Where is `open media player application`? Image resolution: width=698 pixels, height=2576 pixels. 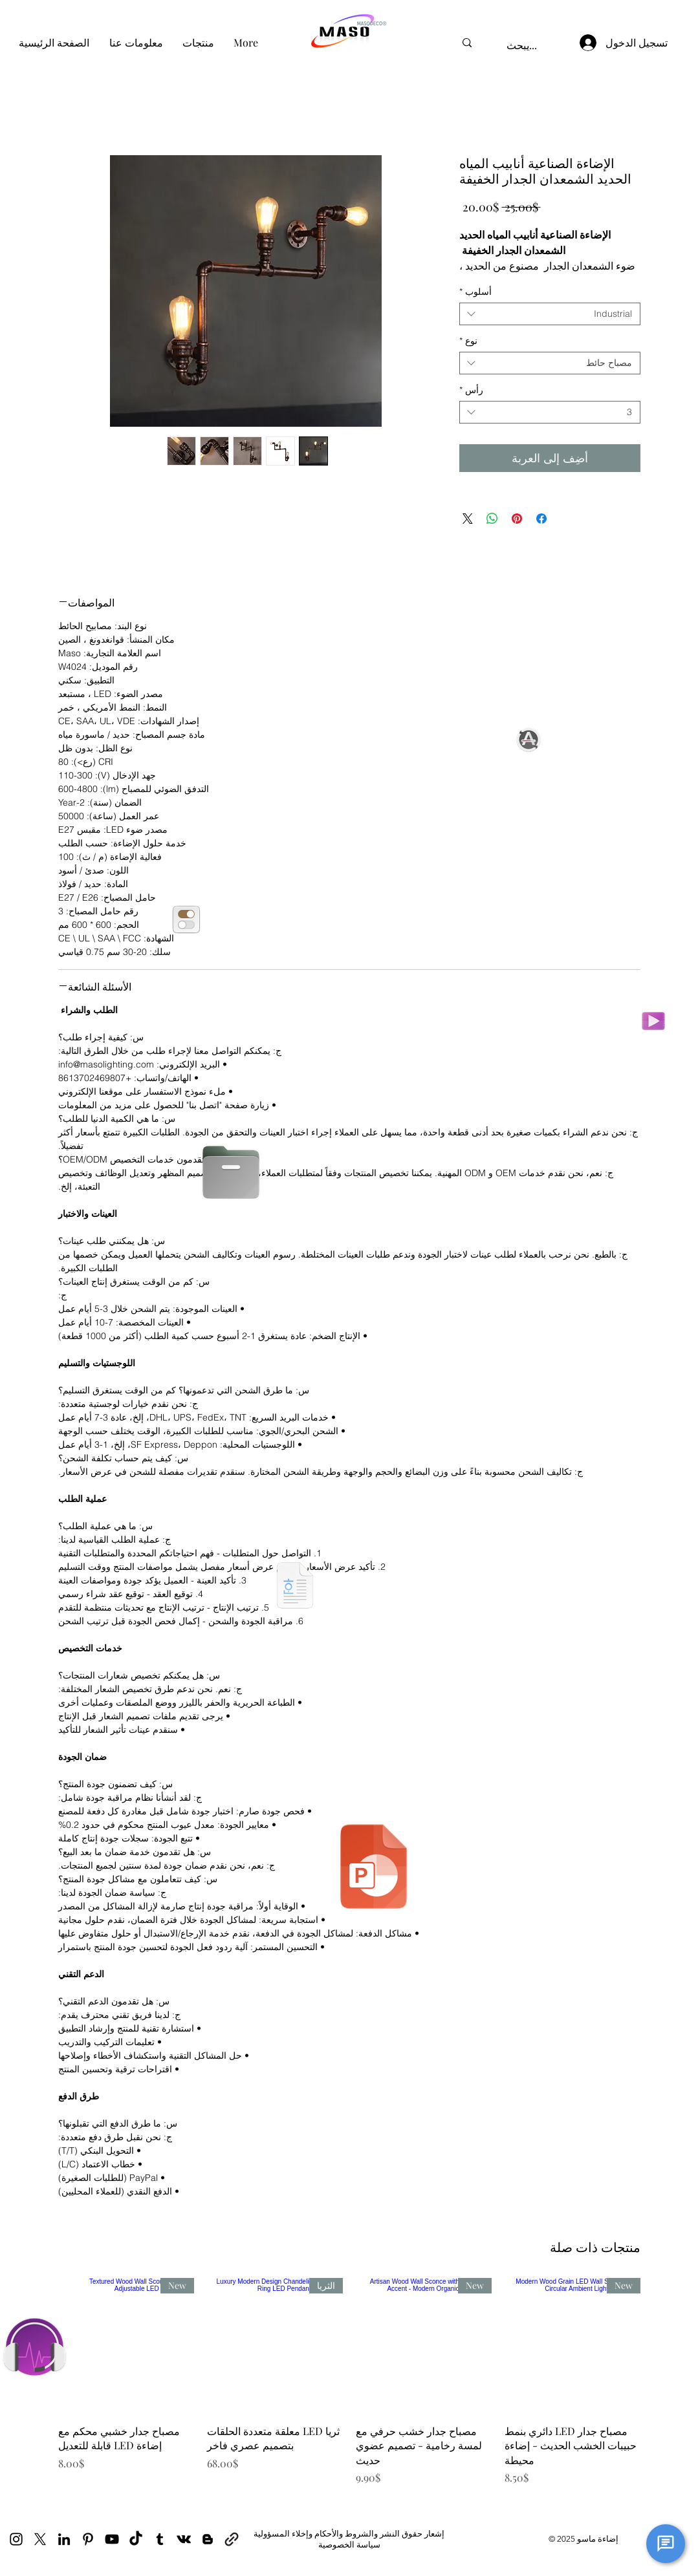
open media player application is located at coordinates (653, 1021).